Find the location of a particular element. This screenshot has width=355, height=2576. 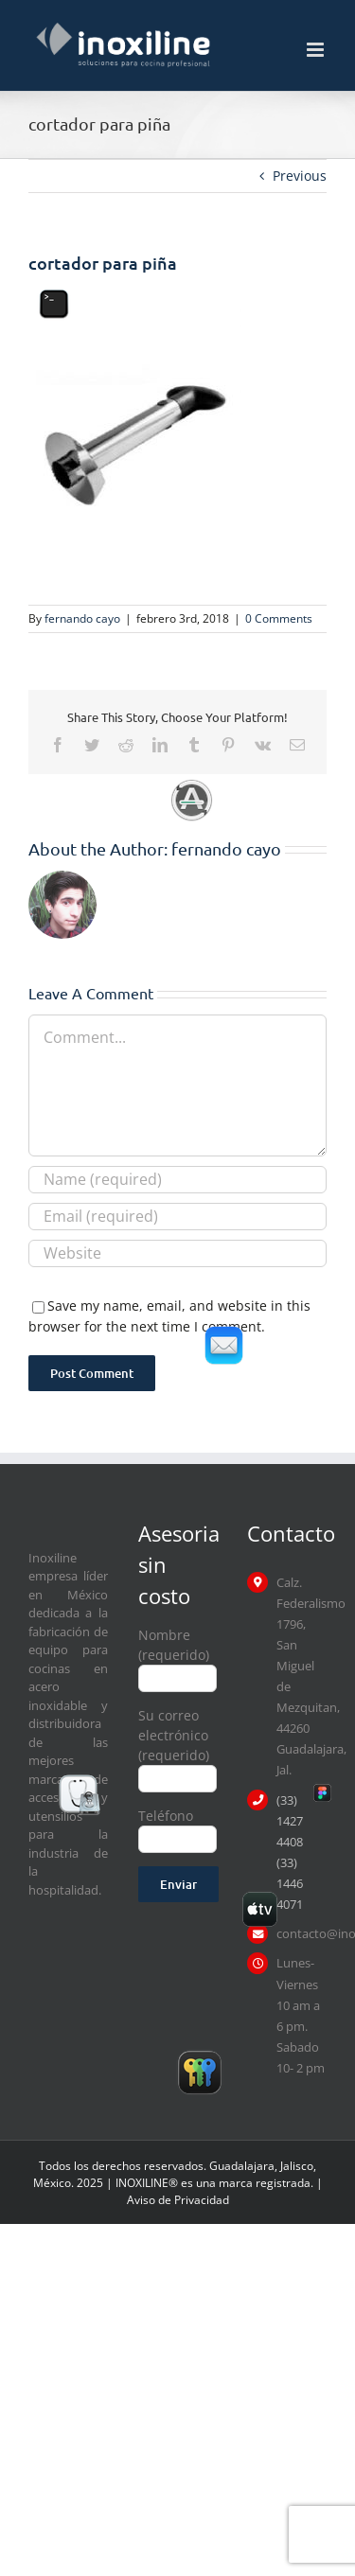

open the software update manager is located at coordinates (191, 800).